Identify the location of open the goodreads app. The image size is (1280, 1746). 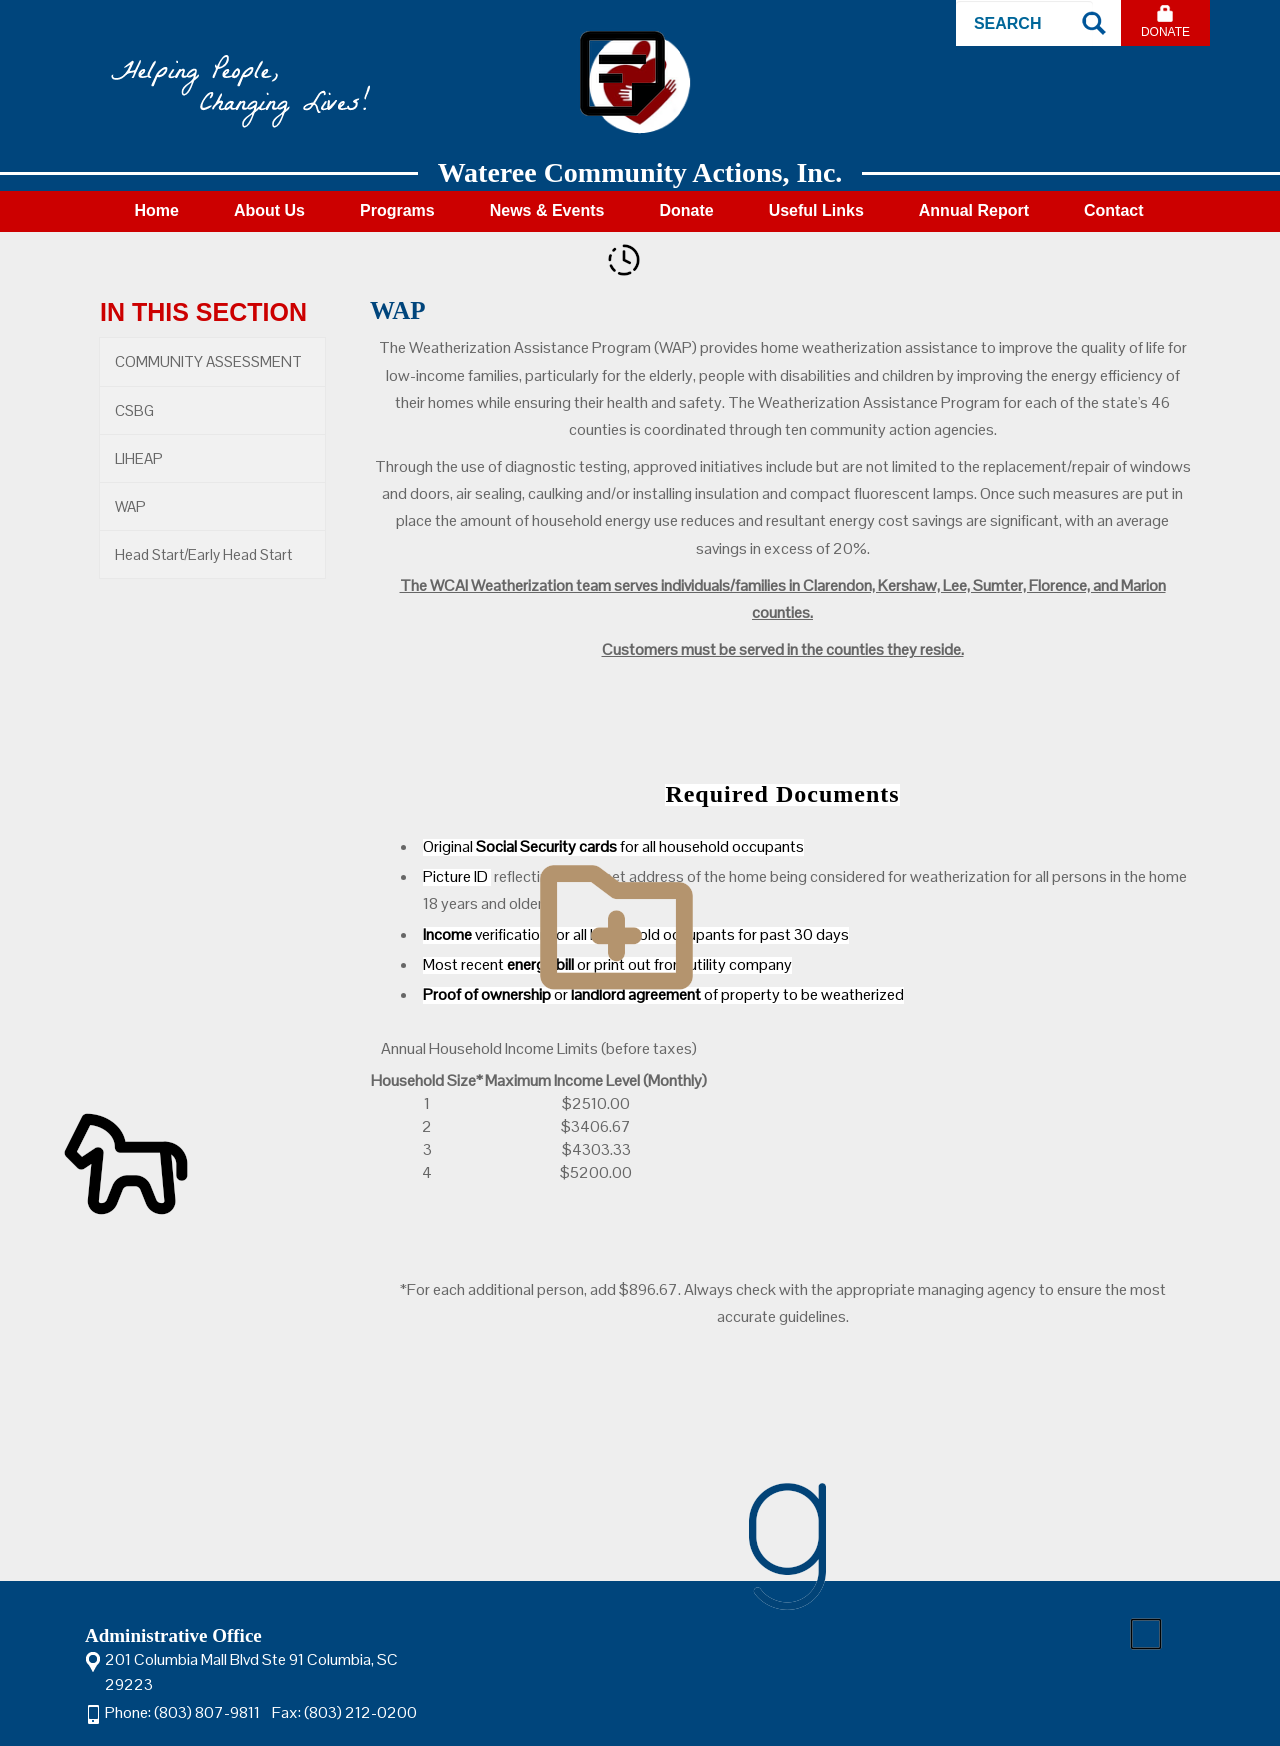
(787, 1546).